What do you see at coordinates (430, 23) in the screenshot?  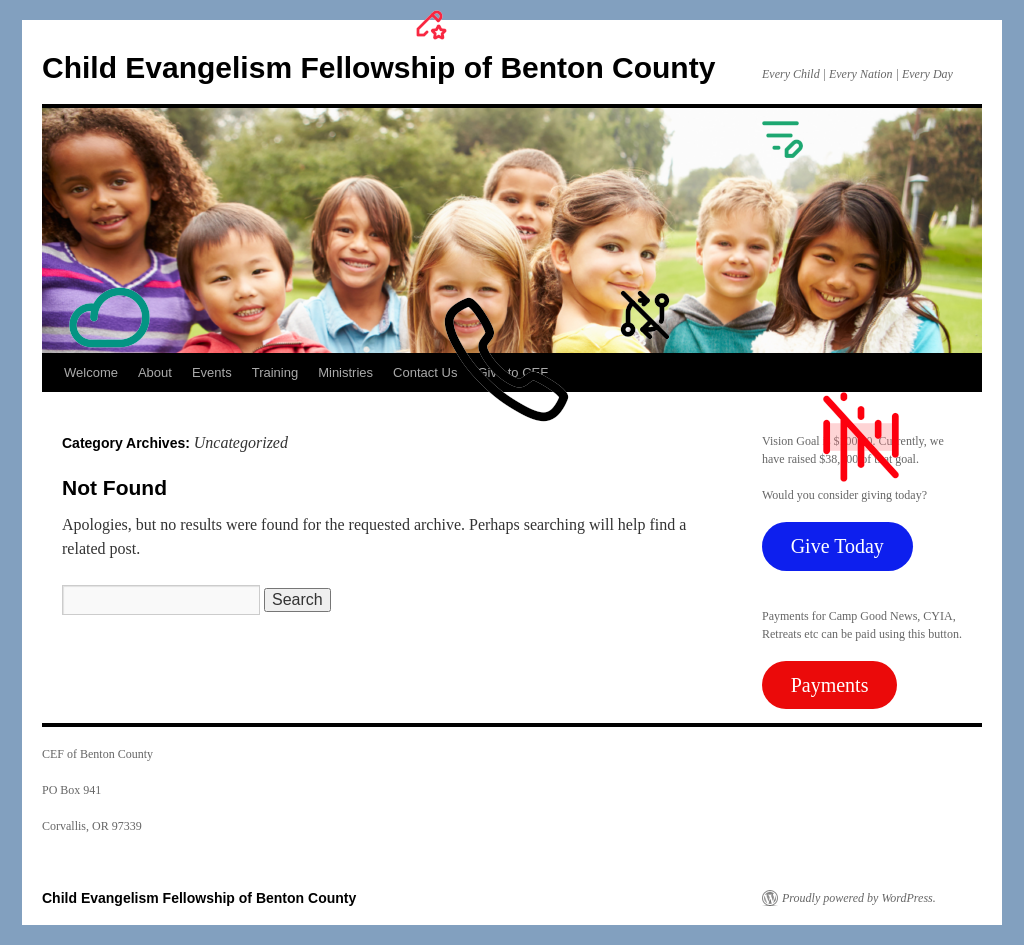 I see `rate or review your edits` at bounding box center [430, 23].